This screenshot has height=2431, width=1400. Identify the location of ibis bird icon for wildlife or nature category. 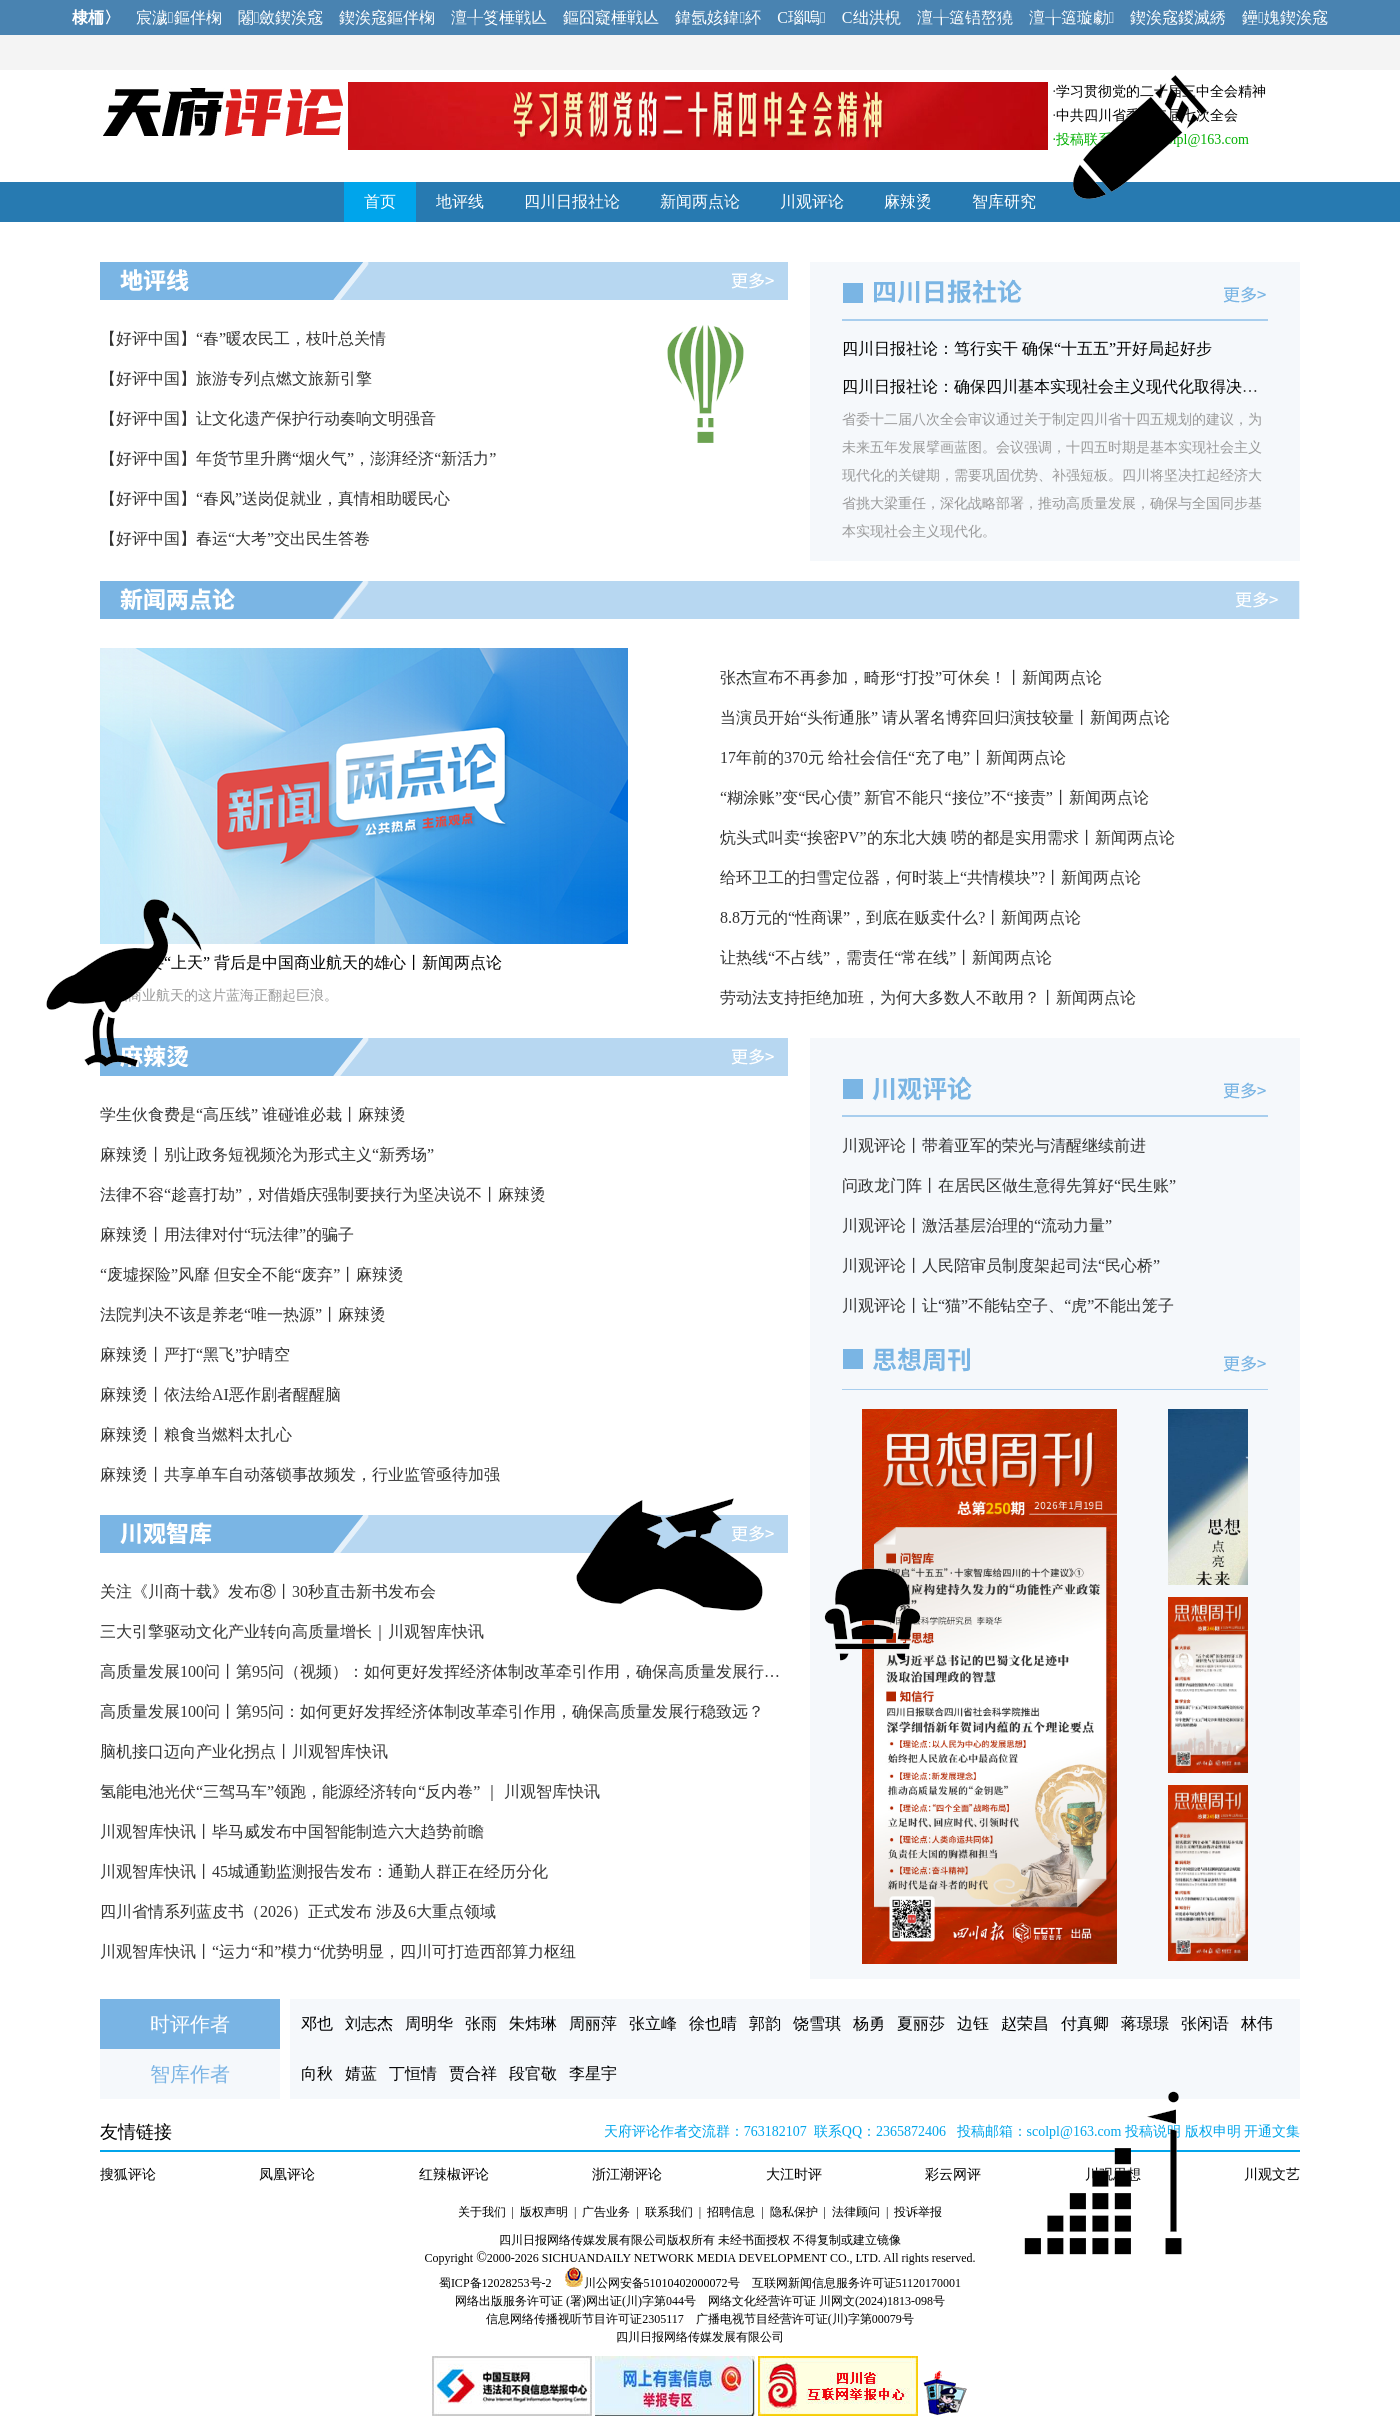
(124, 983).